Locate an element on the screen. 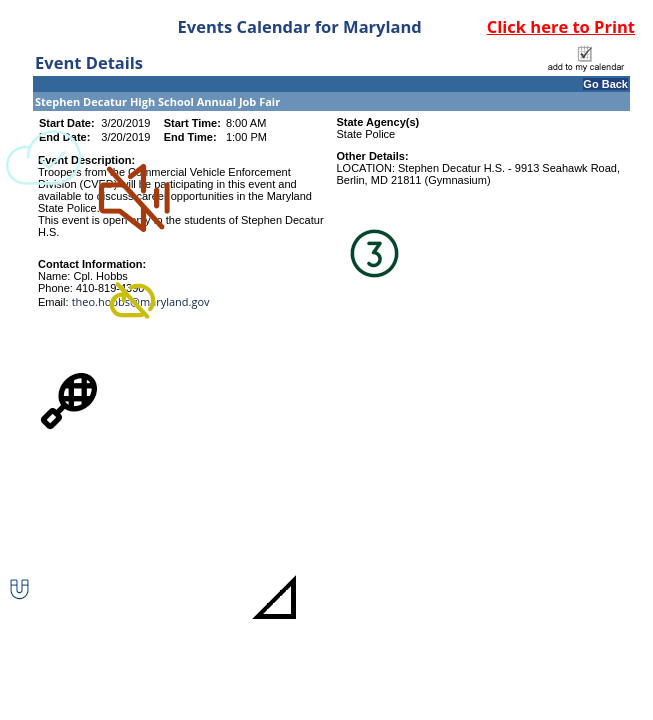 The width and height of the screenshot is (653, 720). file successfully uploaded to cloud storage is located at coordinates (43, 157).